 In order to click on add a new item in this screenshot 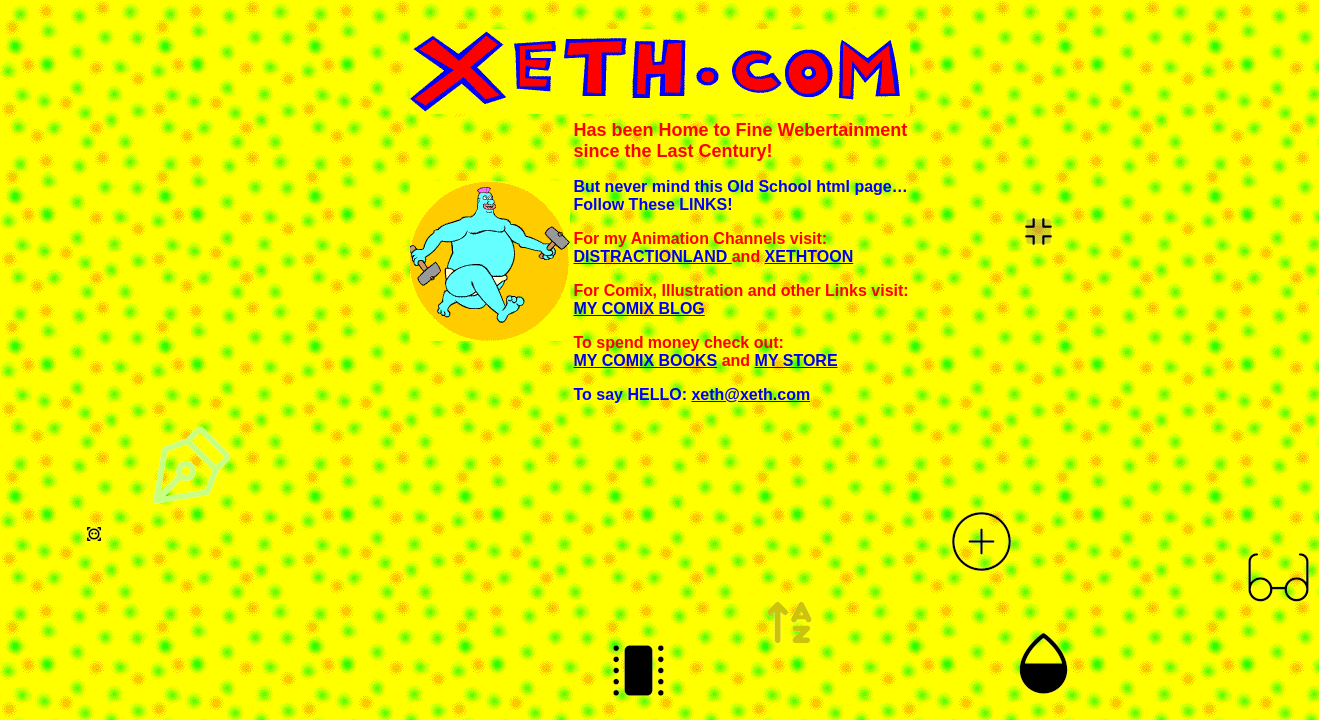, I will do `click(981, 541)`.